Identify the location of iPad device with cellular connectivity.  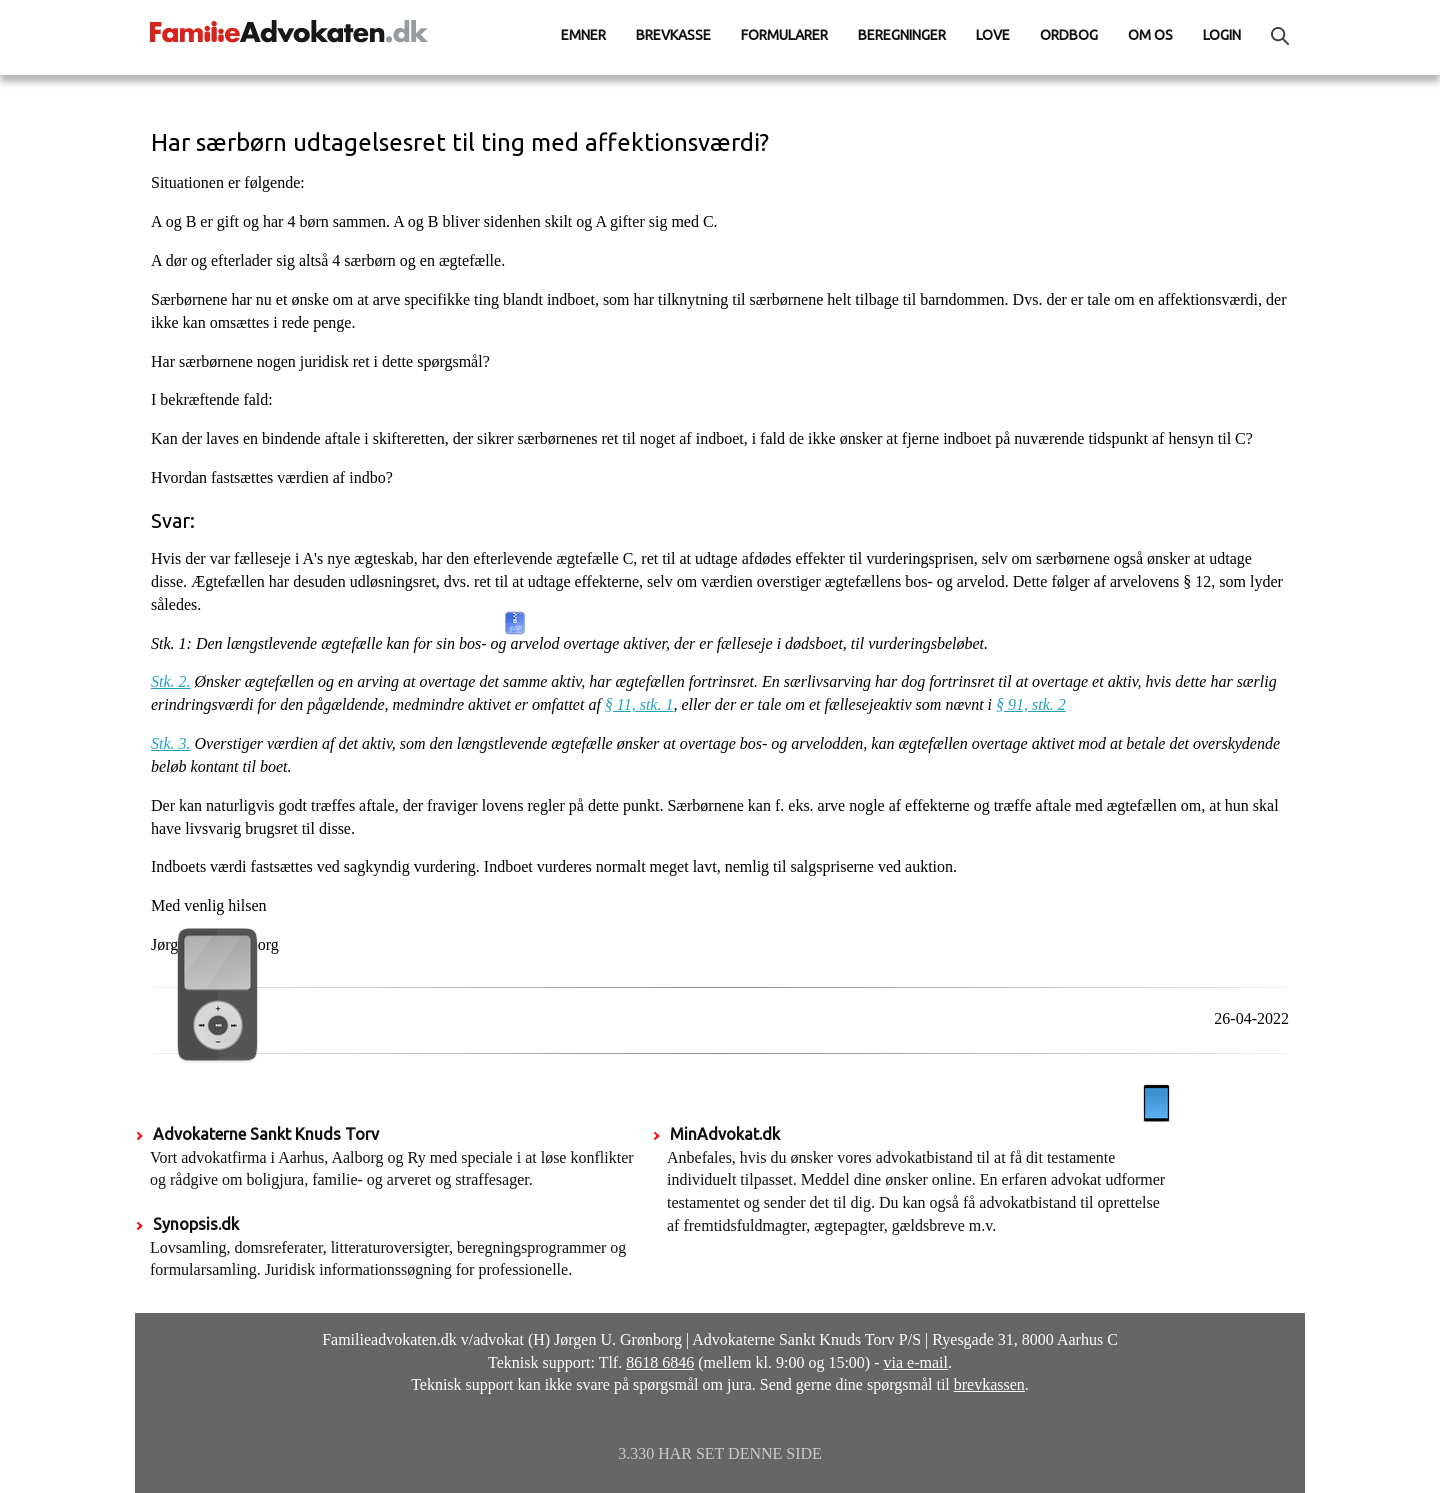
(1156, 1103).